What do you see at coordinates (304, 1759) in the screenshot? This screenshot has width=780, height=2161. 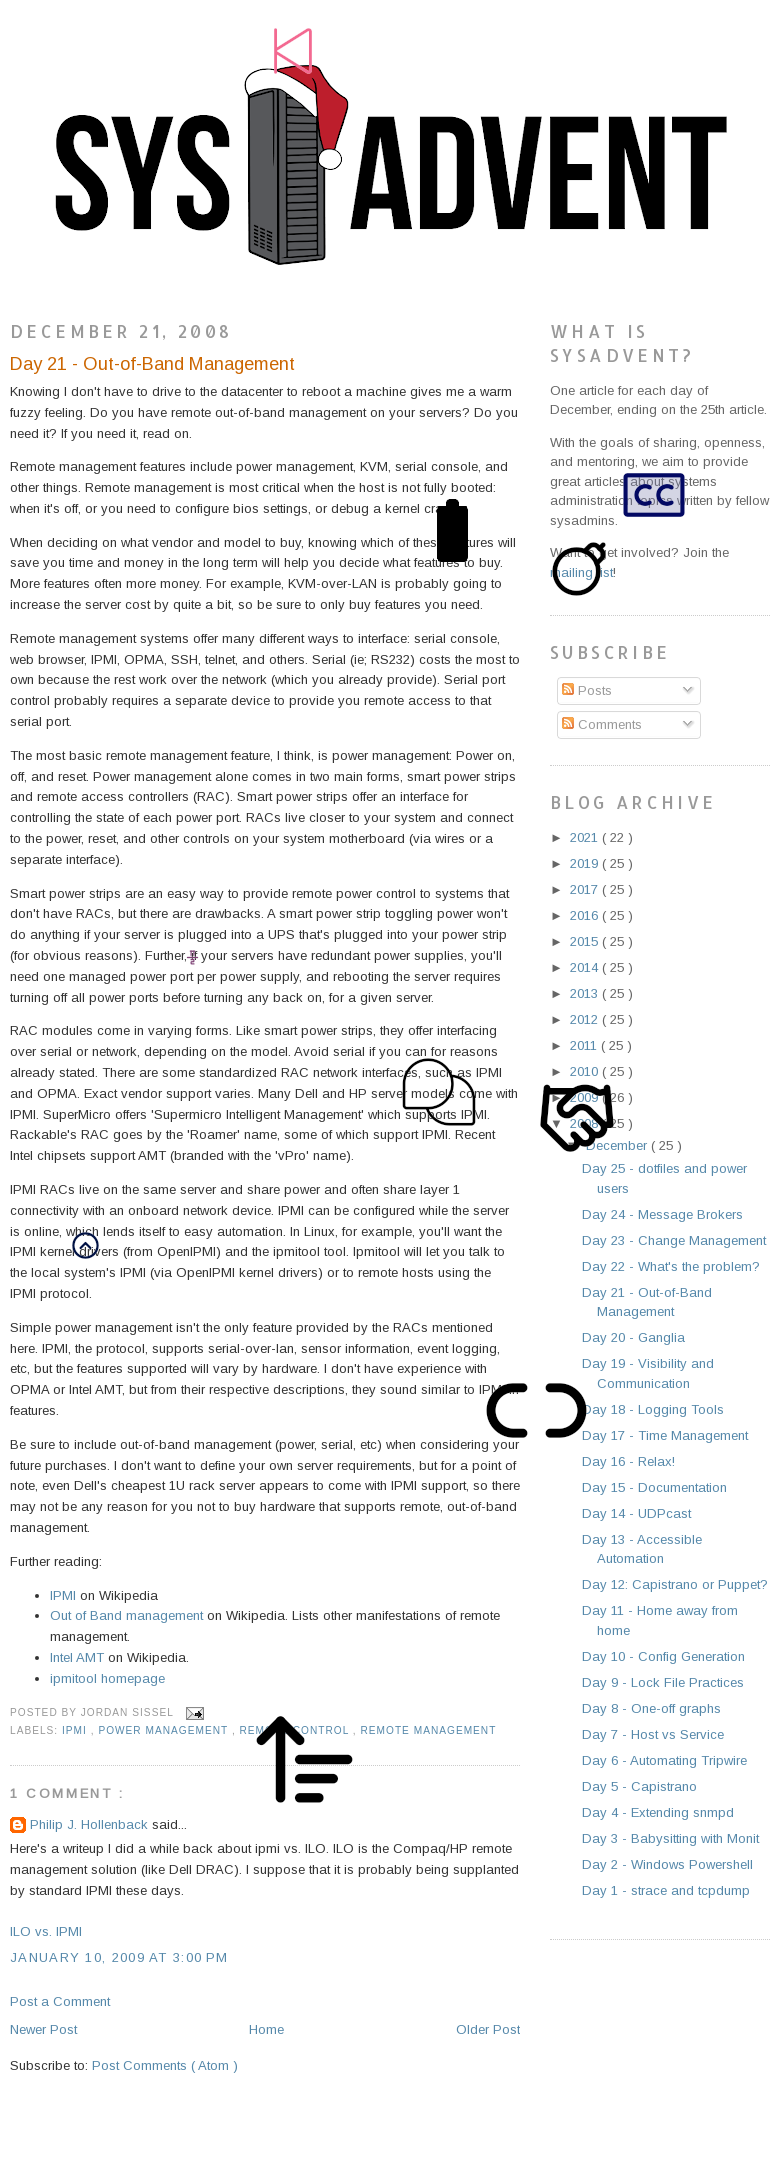 I see `sort items in ascending order` at bounding box center [304, 1759].